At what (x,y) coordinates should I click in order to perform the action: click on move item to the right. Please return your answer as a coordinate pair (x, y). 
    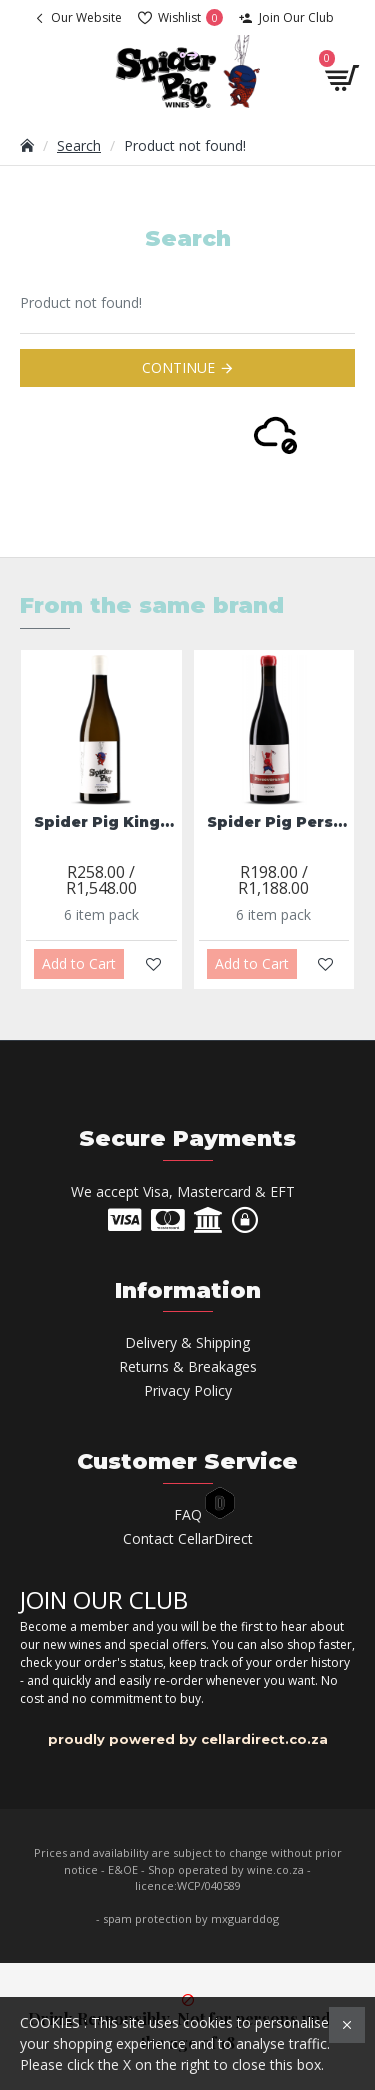
    Looking at the image, I should click on (189, 55).